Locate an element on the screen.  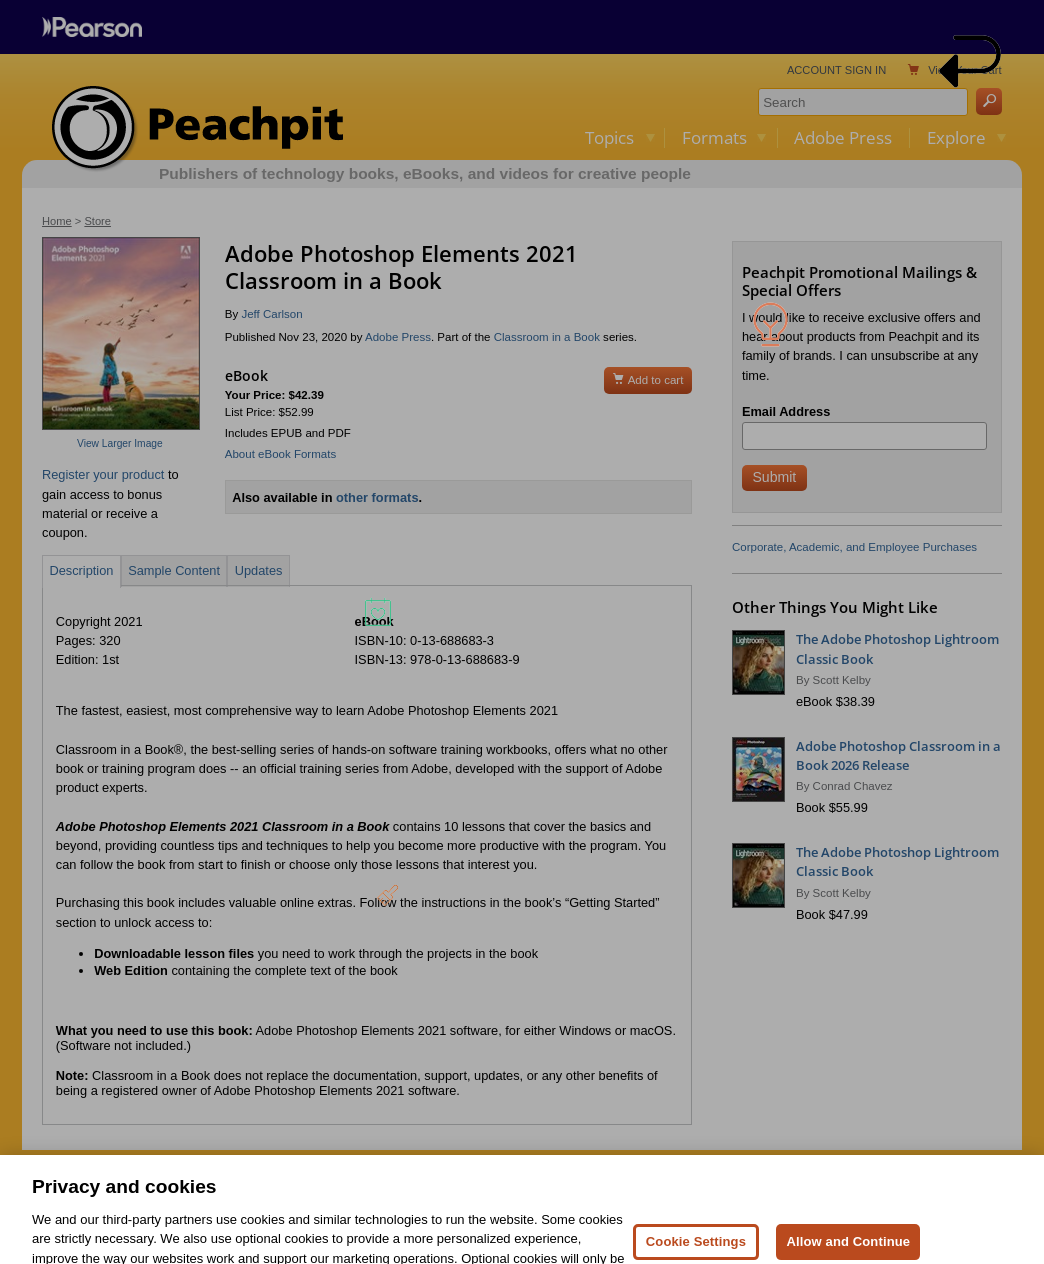
access painting or drawing tools is located at coordinates (388, 895).